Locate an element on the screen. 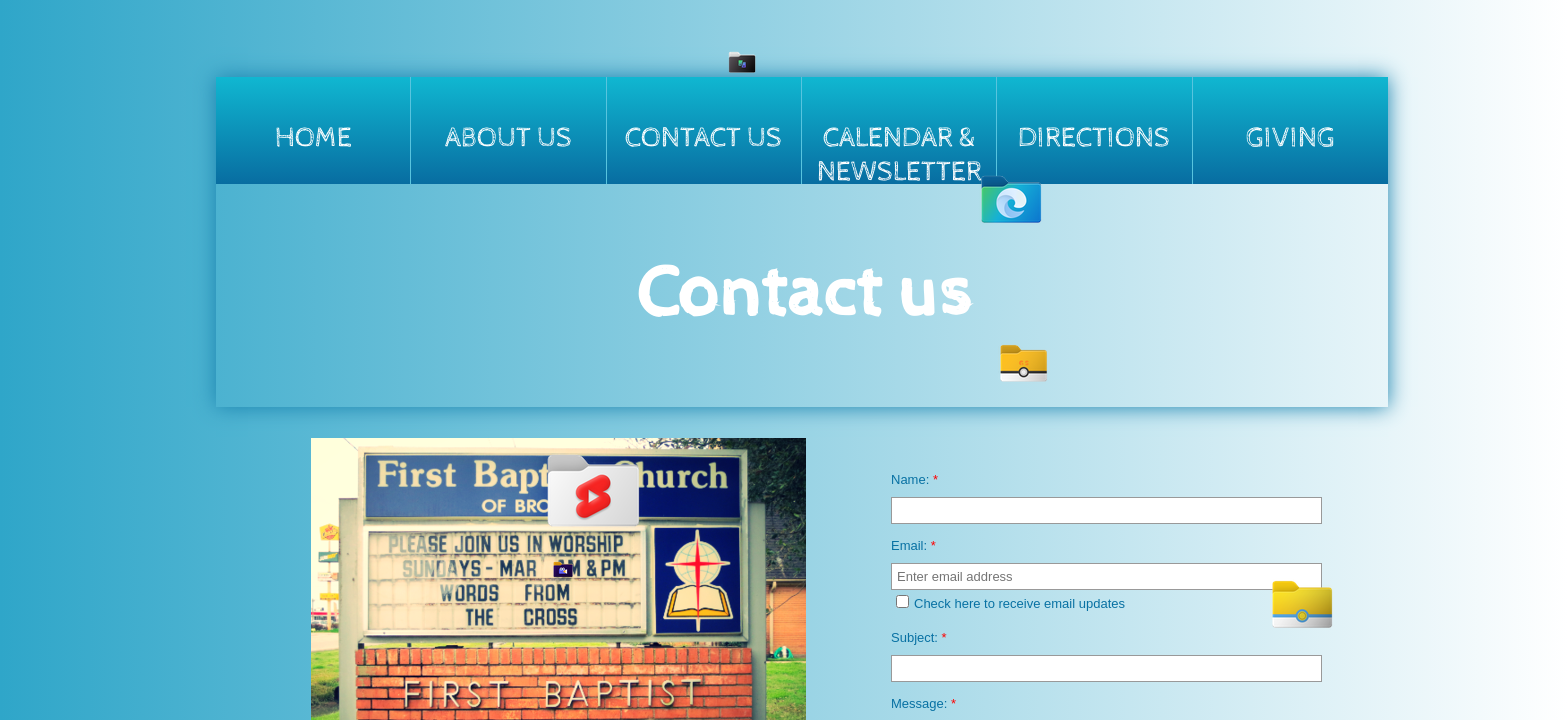  open folder containing pokémon game files is located at coordinates (1023, 364).